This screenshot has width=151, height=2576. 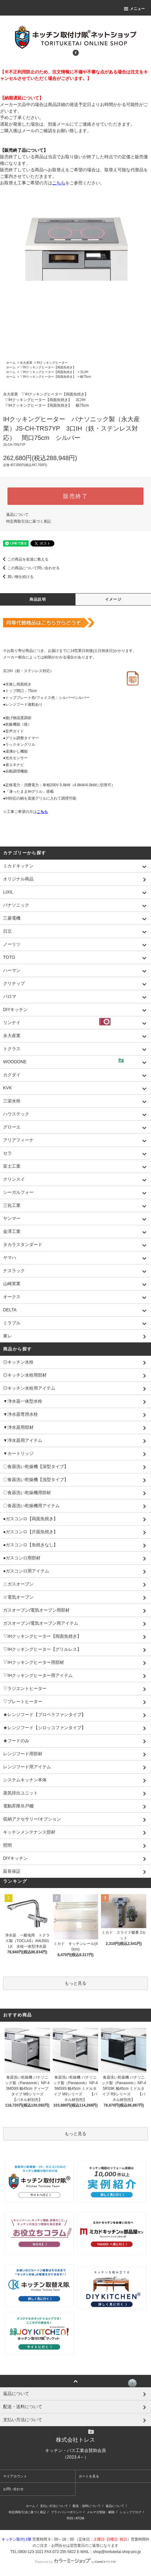 I want to click on open your meme collection folder, so click(x=91, y=2432).